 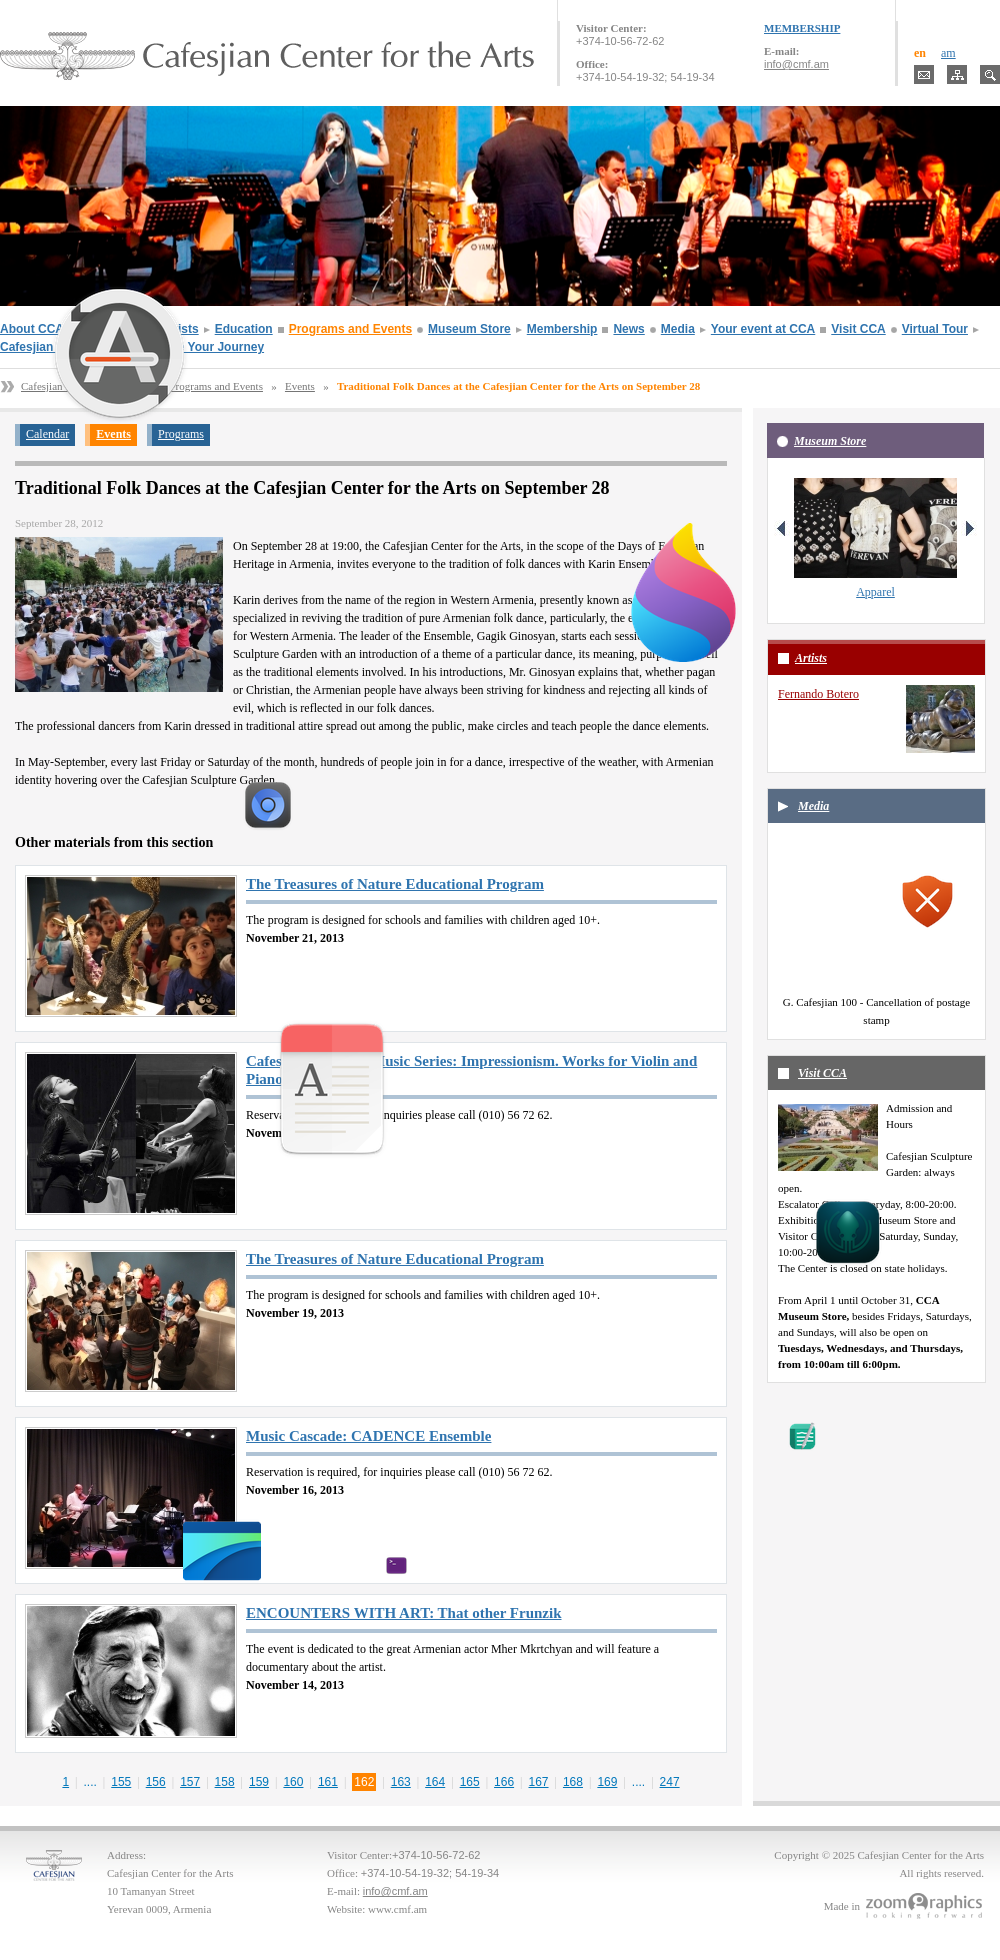 What do you see at coordinates (119, 353) in the screenshot?
I see `check for and install system software updates` at bounding box center [119, 353].